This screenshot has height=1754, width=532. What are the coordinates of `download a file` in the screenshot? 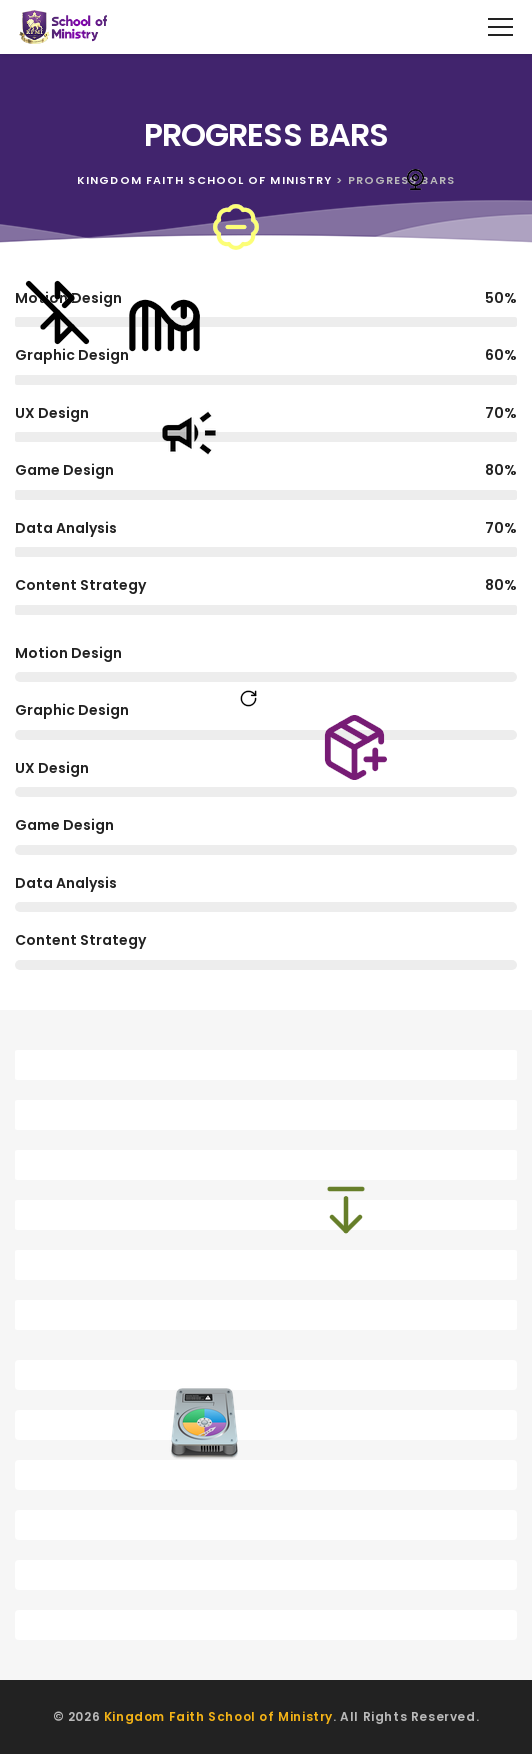 It's located at (346, 1210).